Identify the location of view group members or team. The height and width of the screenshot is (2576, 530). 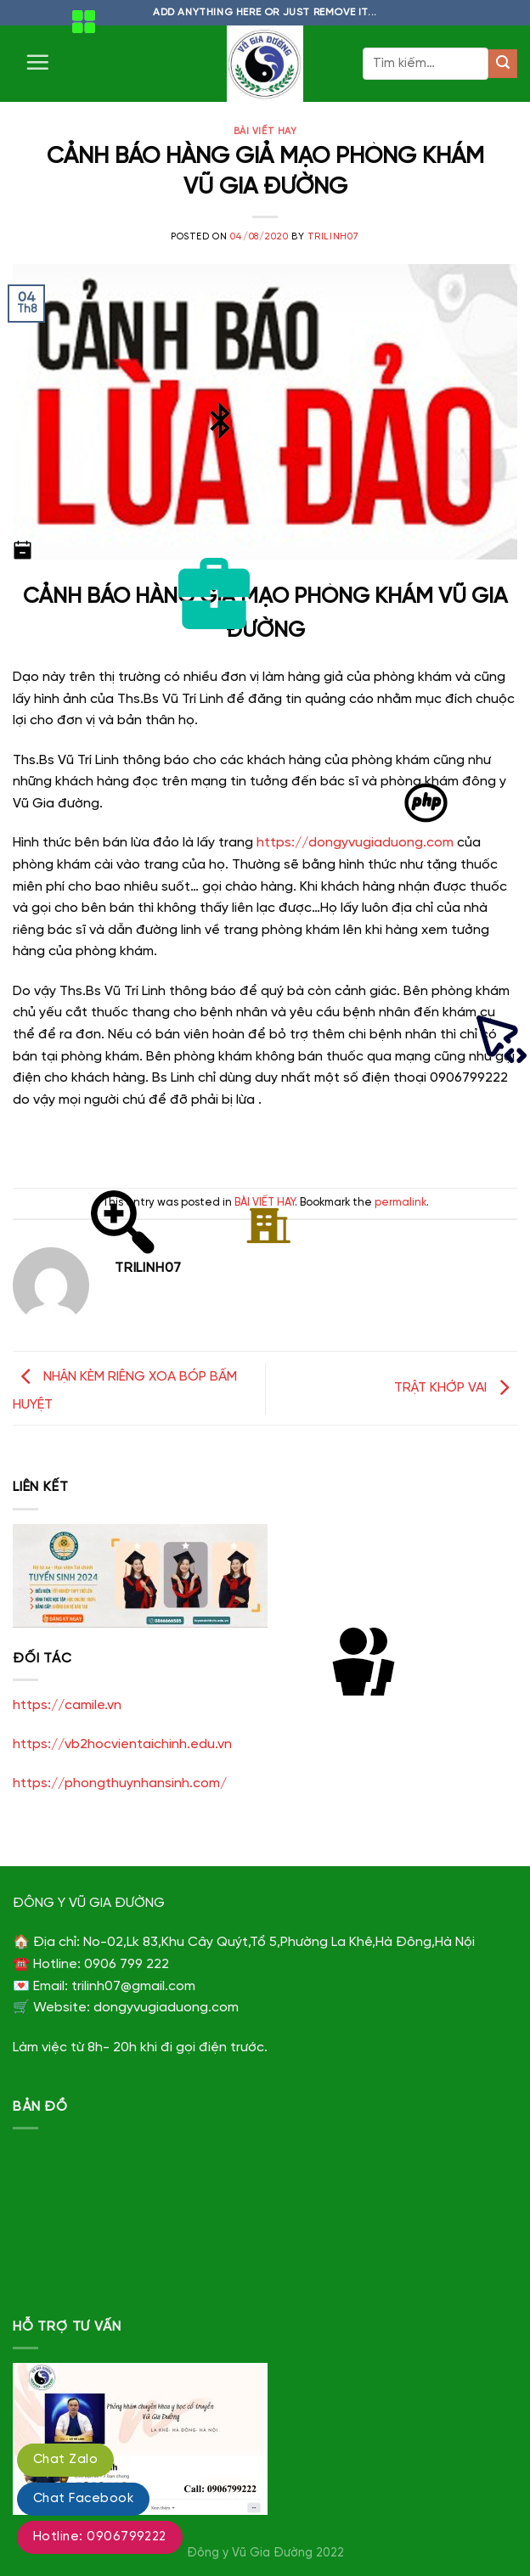
(364, 1662).